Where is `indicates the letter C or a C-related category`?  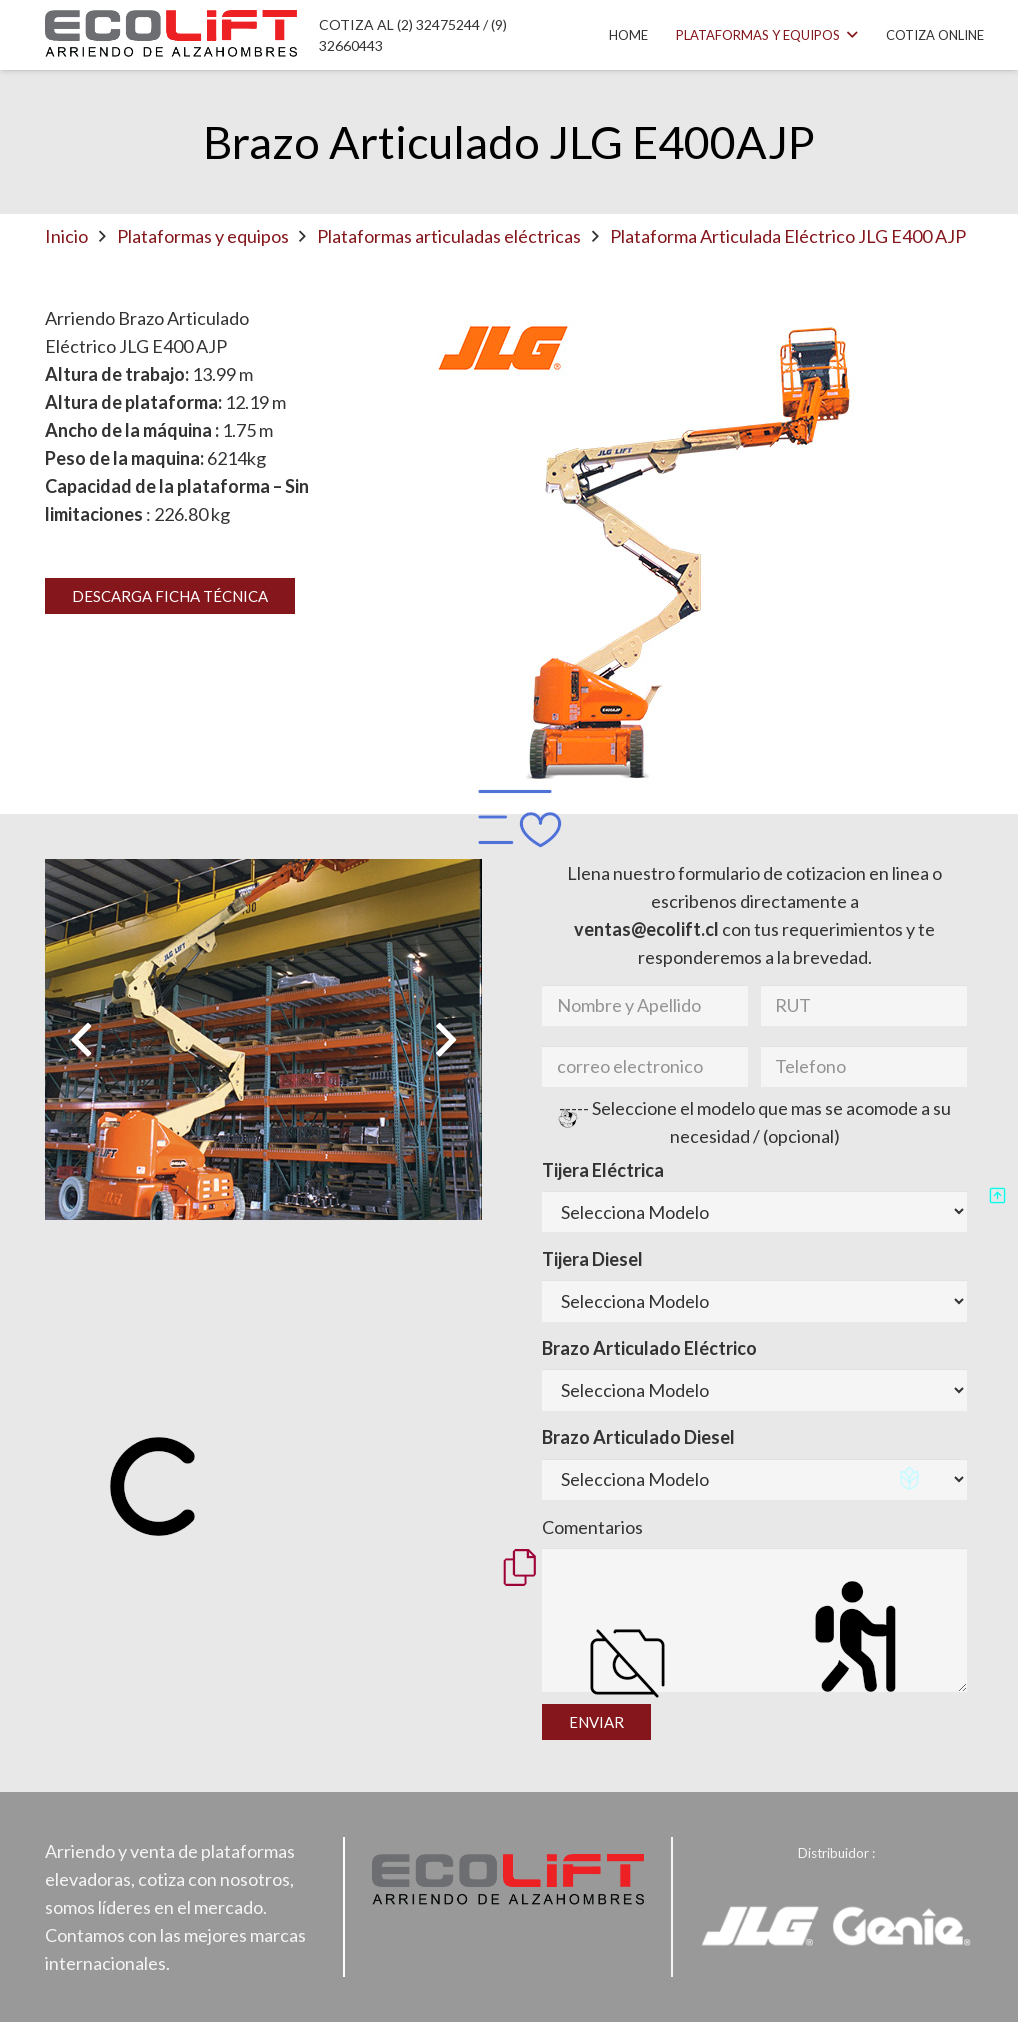 indicates the letter C or a C-related category is located at coordinates (152, 1486).